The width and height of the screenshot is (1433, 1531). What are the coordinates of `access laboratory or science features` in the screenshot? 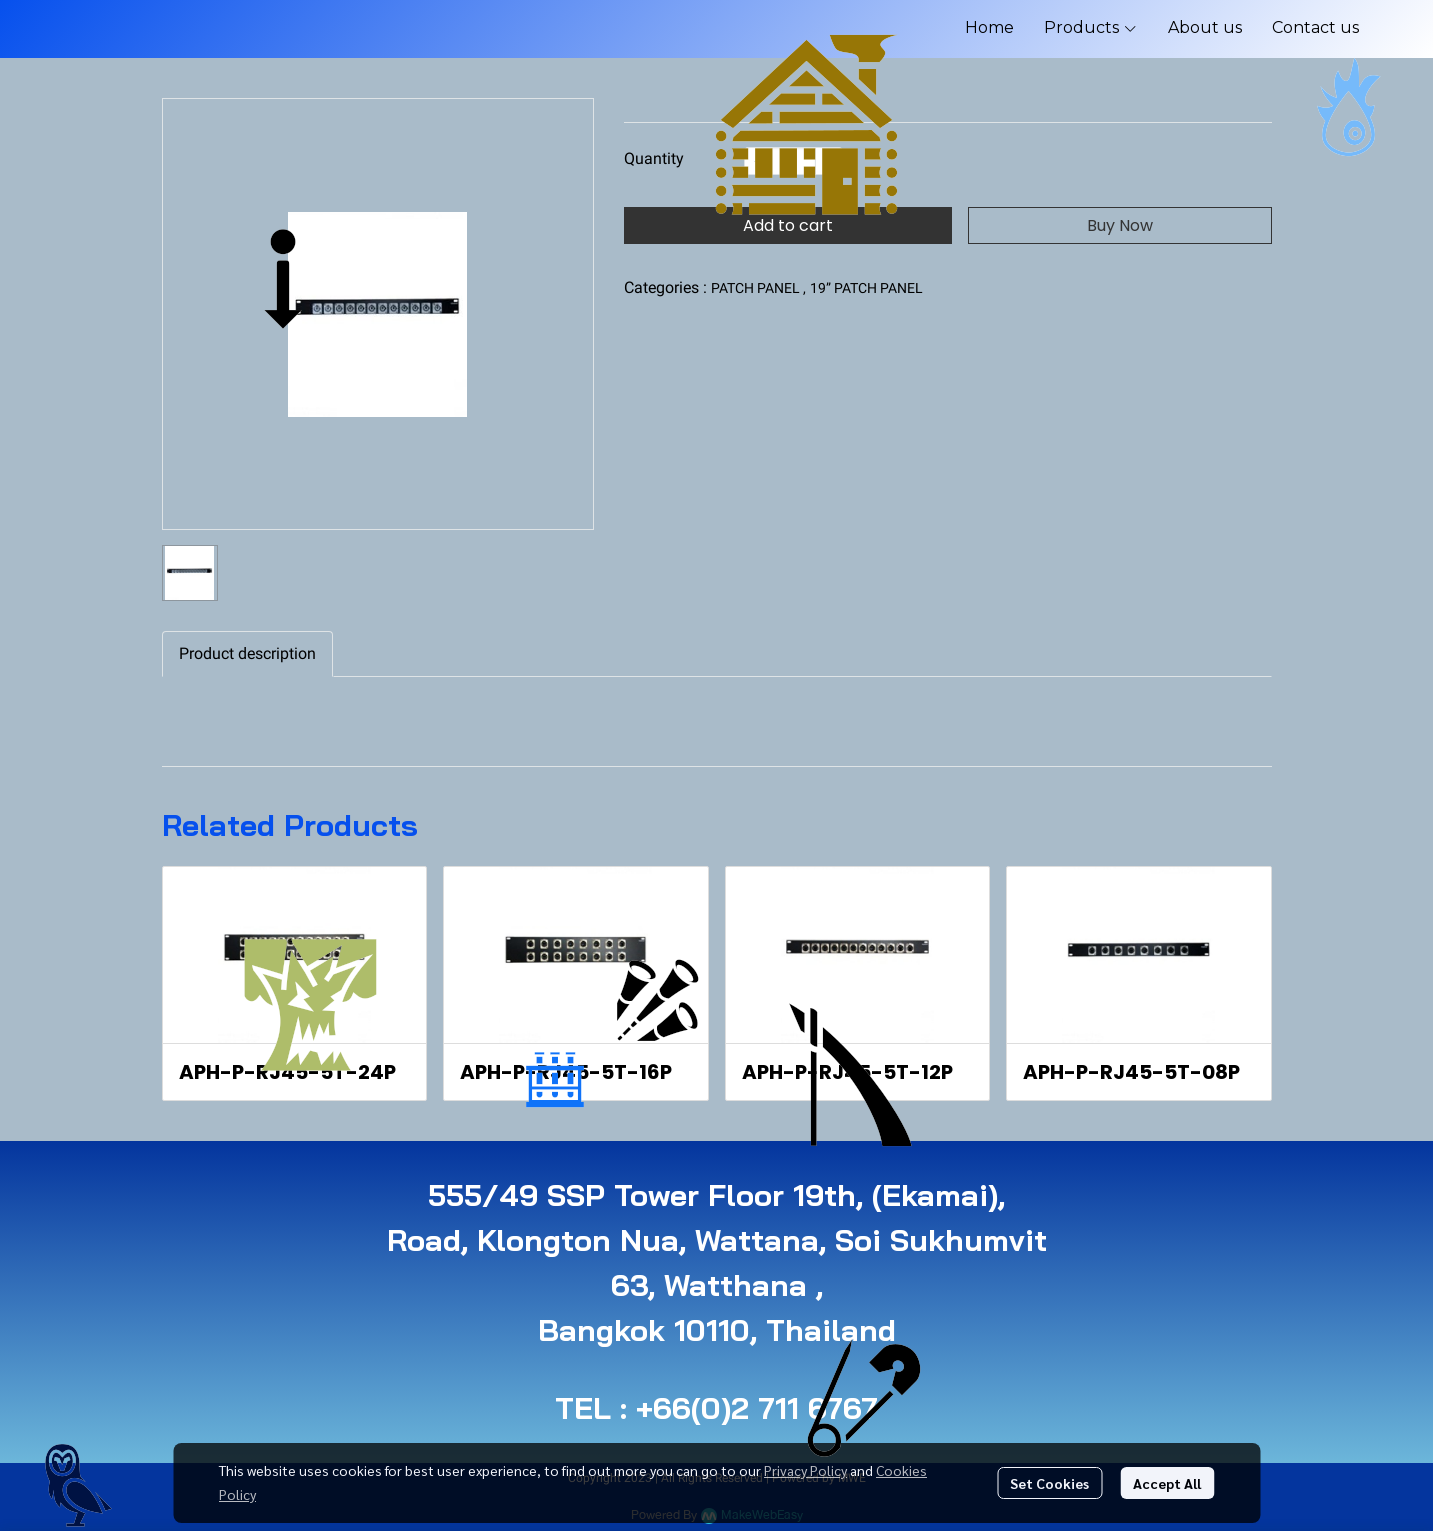 It's located at (555, 1079).